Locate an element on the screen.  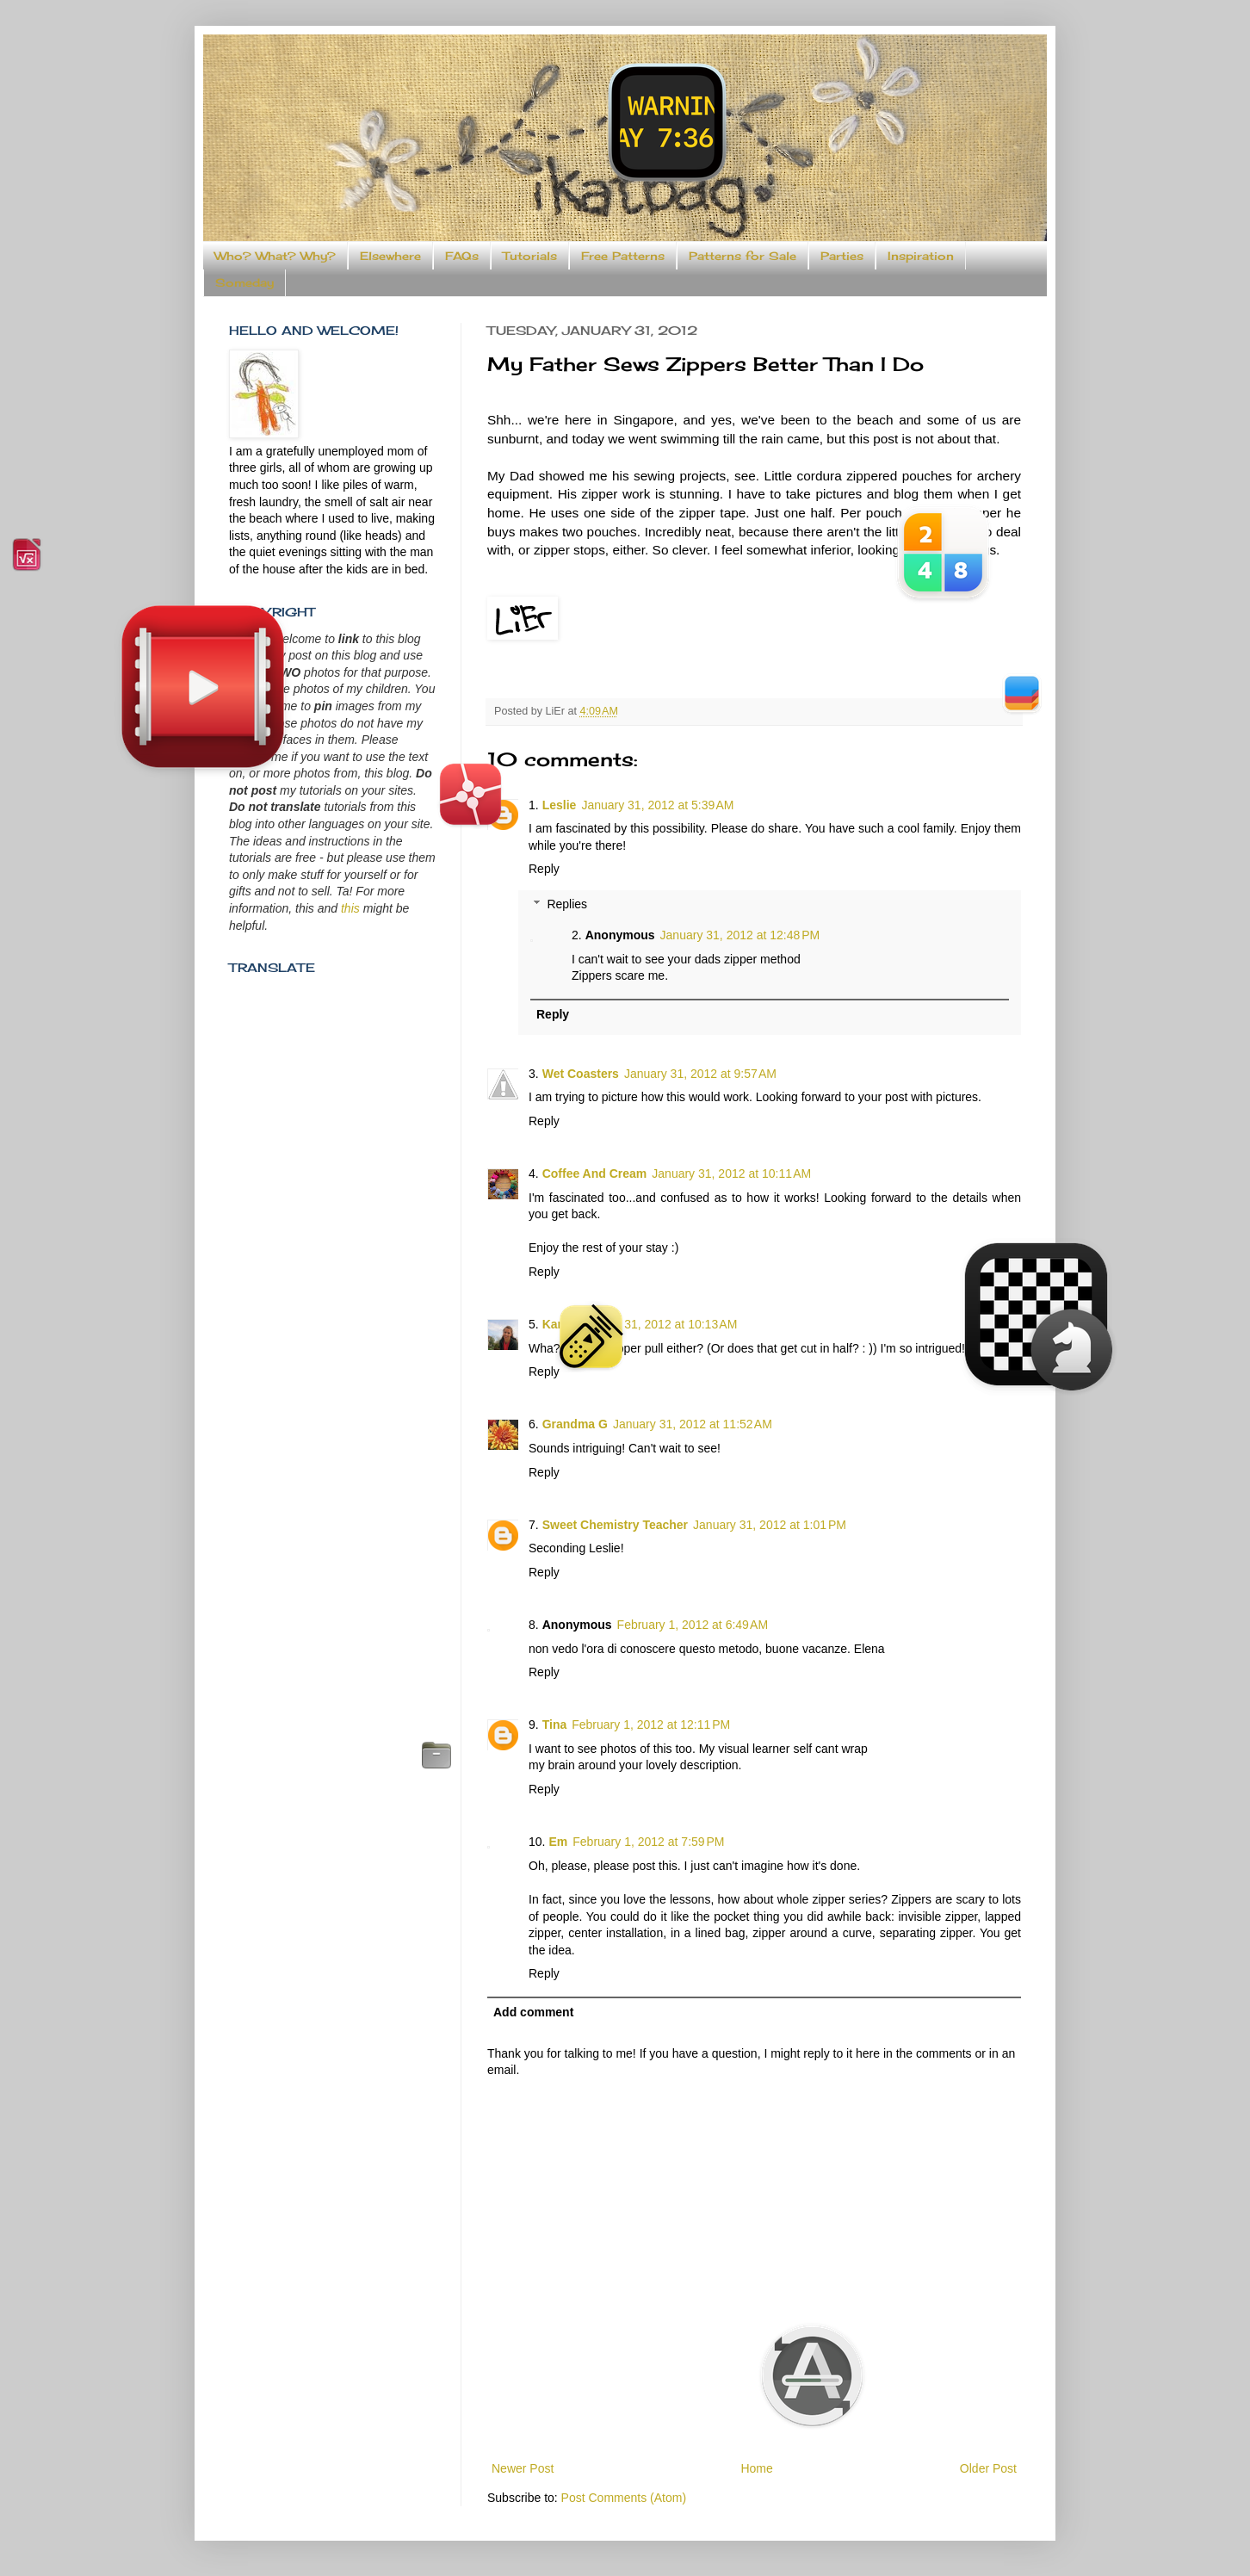
open the file manager app is located at coordinates (436, 1755).